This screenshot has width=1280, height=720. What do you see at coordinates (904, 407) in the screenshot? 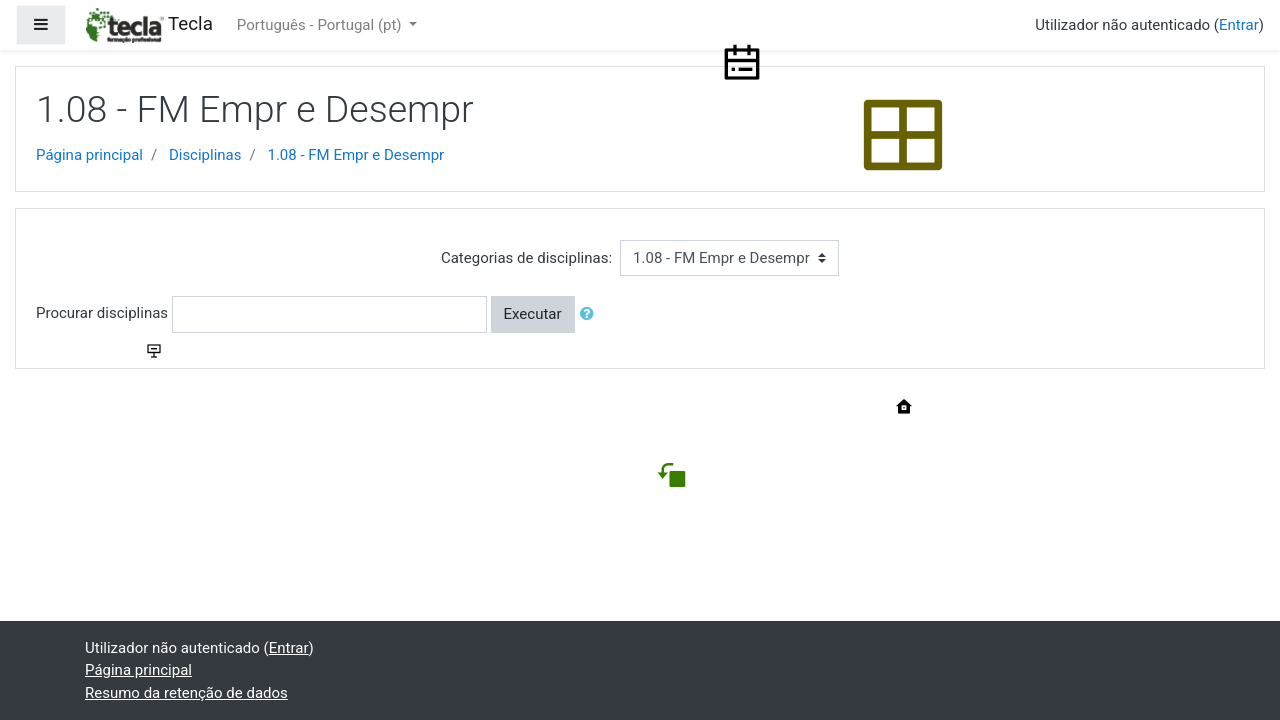
I see `navigate to home screen` at bounding box center [904, 407].